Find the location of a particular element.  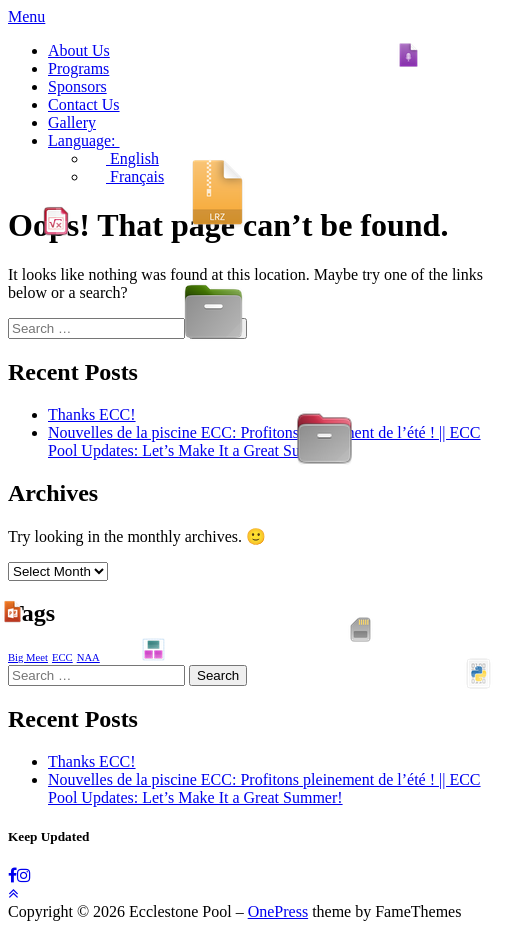

open an opendocument formula file is located at coordinates (56, 221).